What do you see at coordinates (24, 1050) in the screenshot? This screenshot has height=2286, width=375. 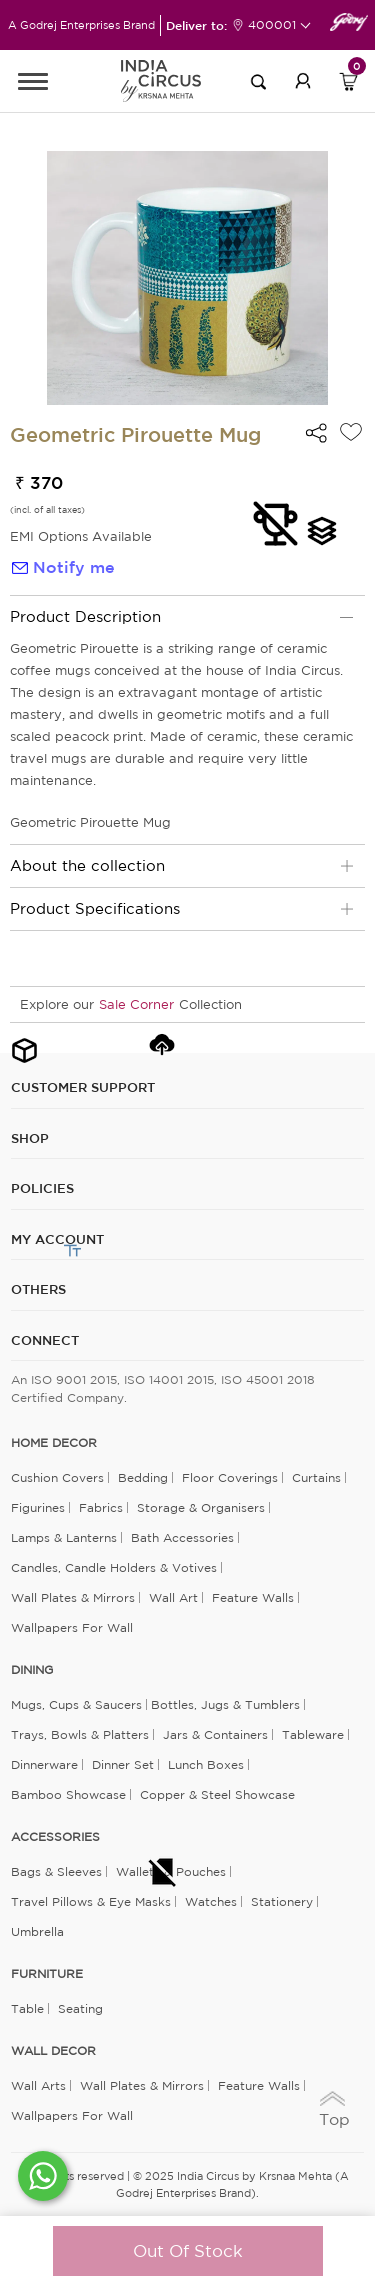 I see `view 3D model or object` at bounding box center [24, 1050].